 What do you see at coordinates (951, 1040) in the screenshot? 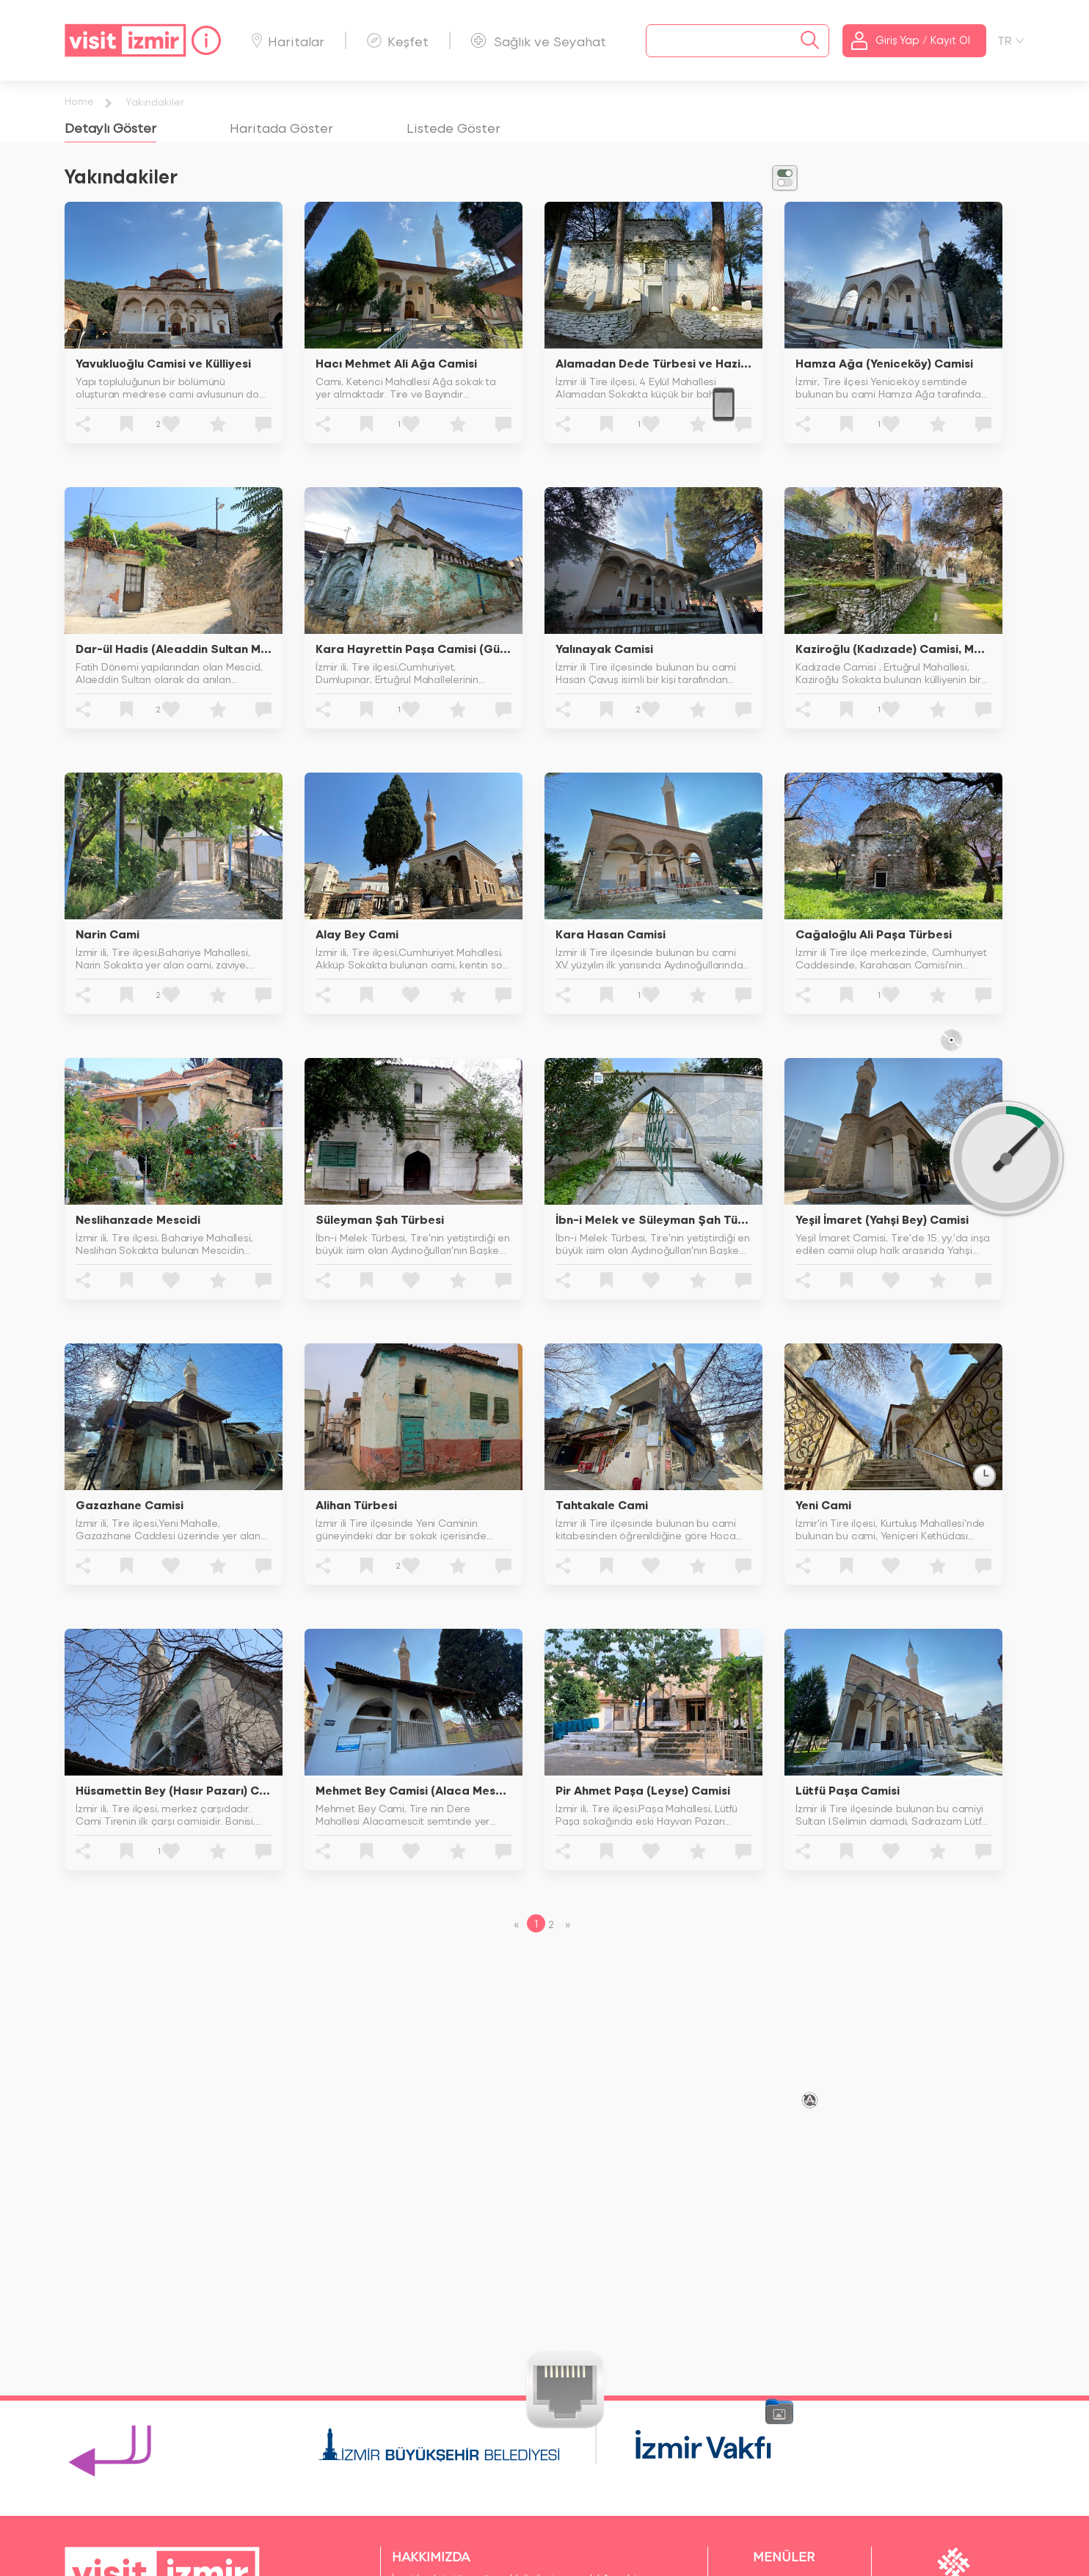
I see `access dvd or optical disc drive` at bounding box center [951, 1040].